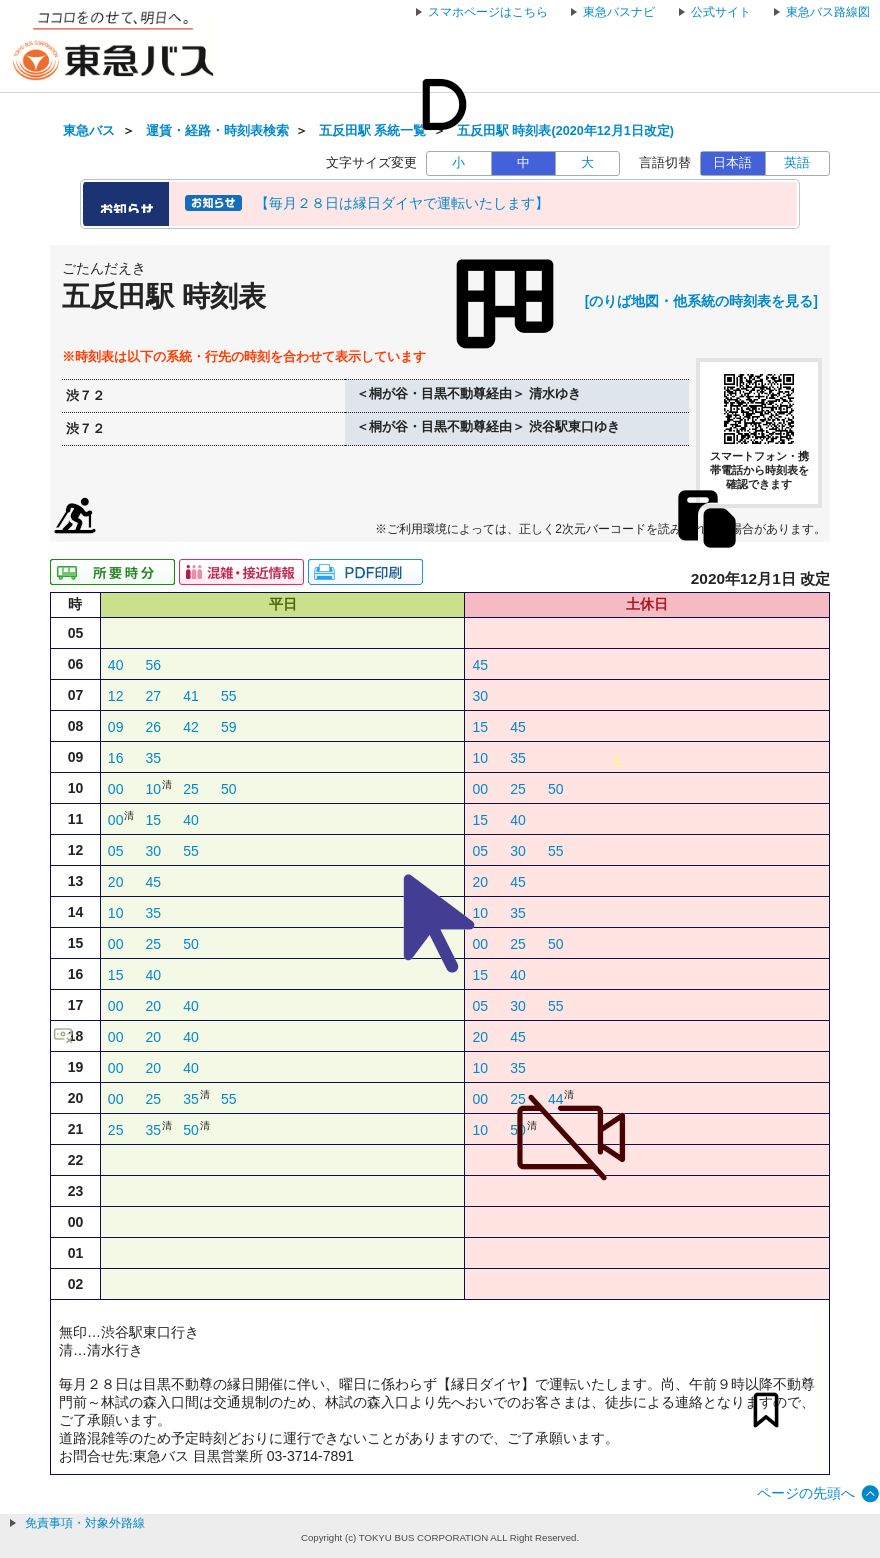 The height and width of the screenshot is (1558, 880). Describe the element at coordinates (505, 300) in the screenshot. I see `open kanban board view` at that location.